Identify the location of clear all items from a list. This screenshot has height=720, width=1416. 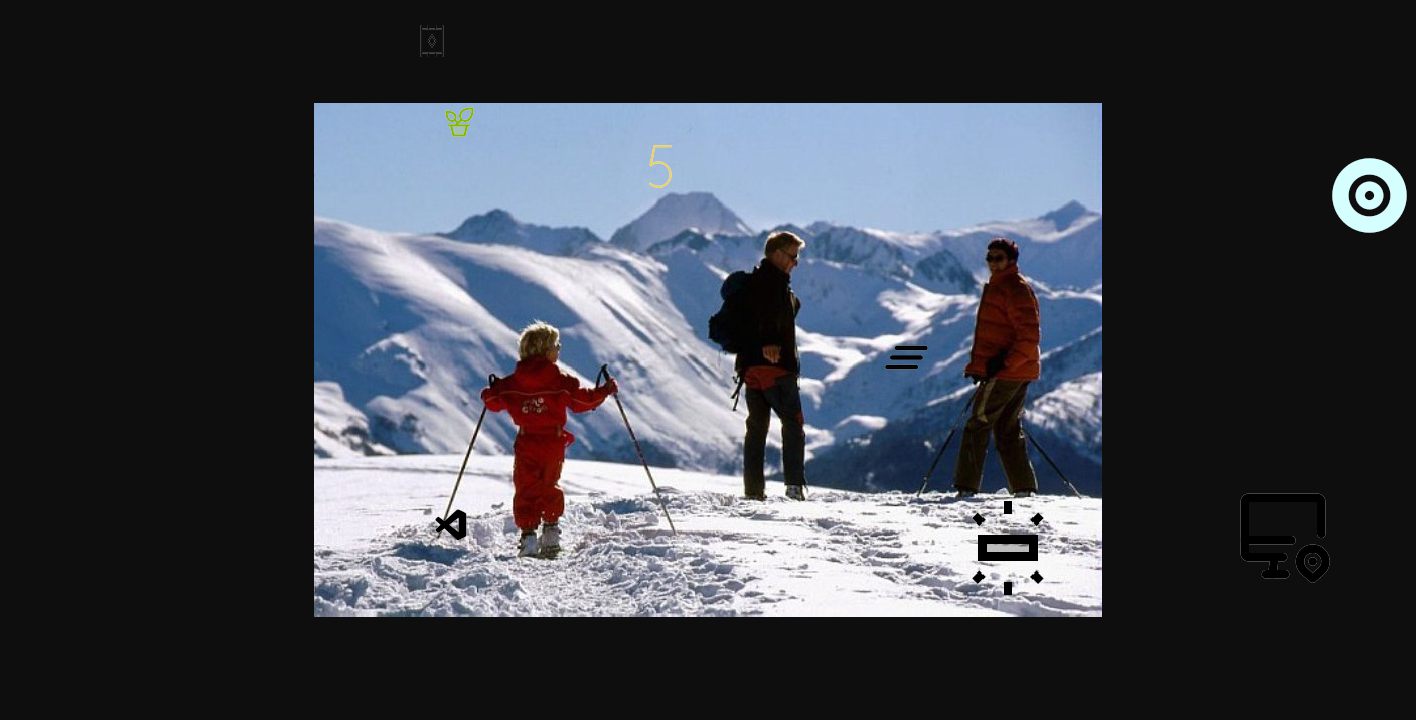
(906, 357).